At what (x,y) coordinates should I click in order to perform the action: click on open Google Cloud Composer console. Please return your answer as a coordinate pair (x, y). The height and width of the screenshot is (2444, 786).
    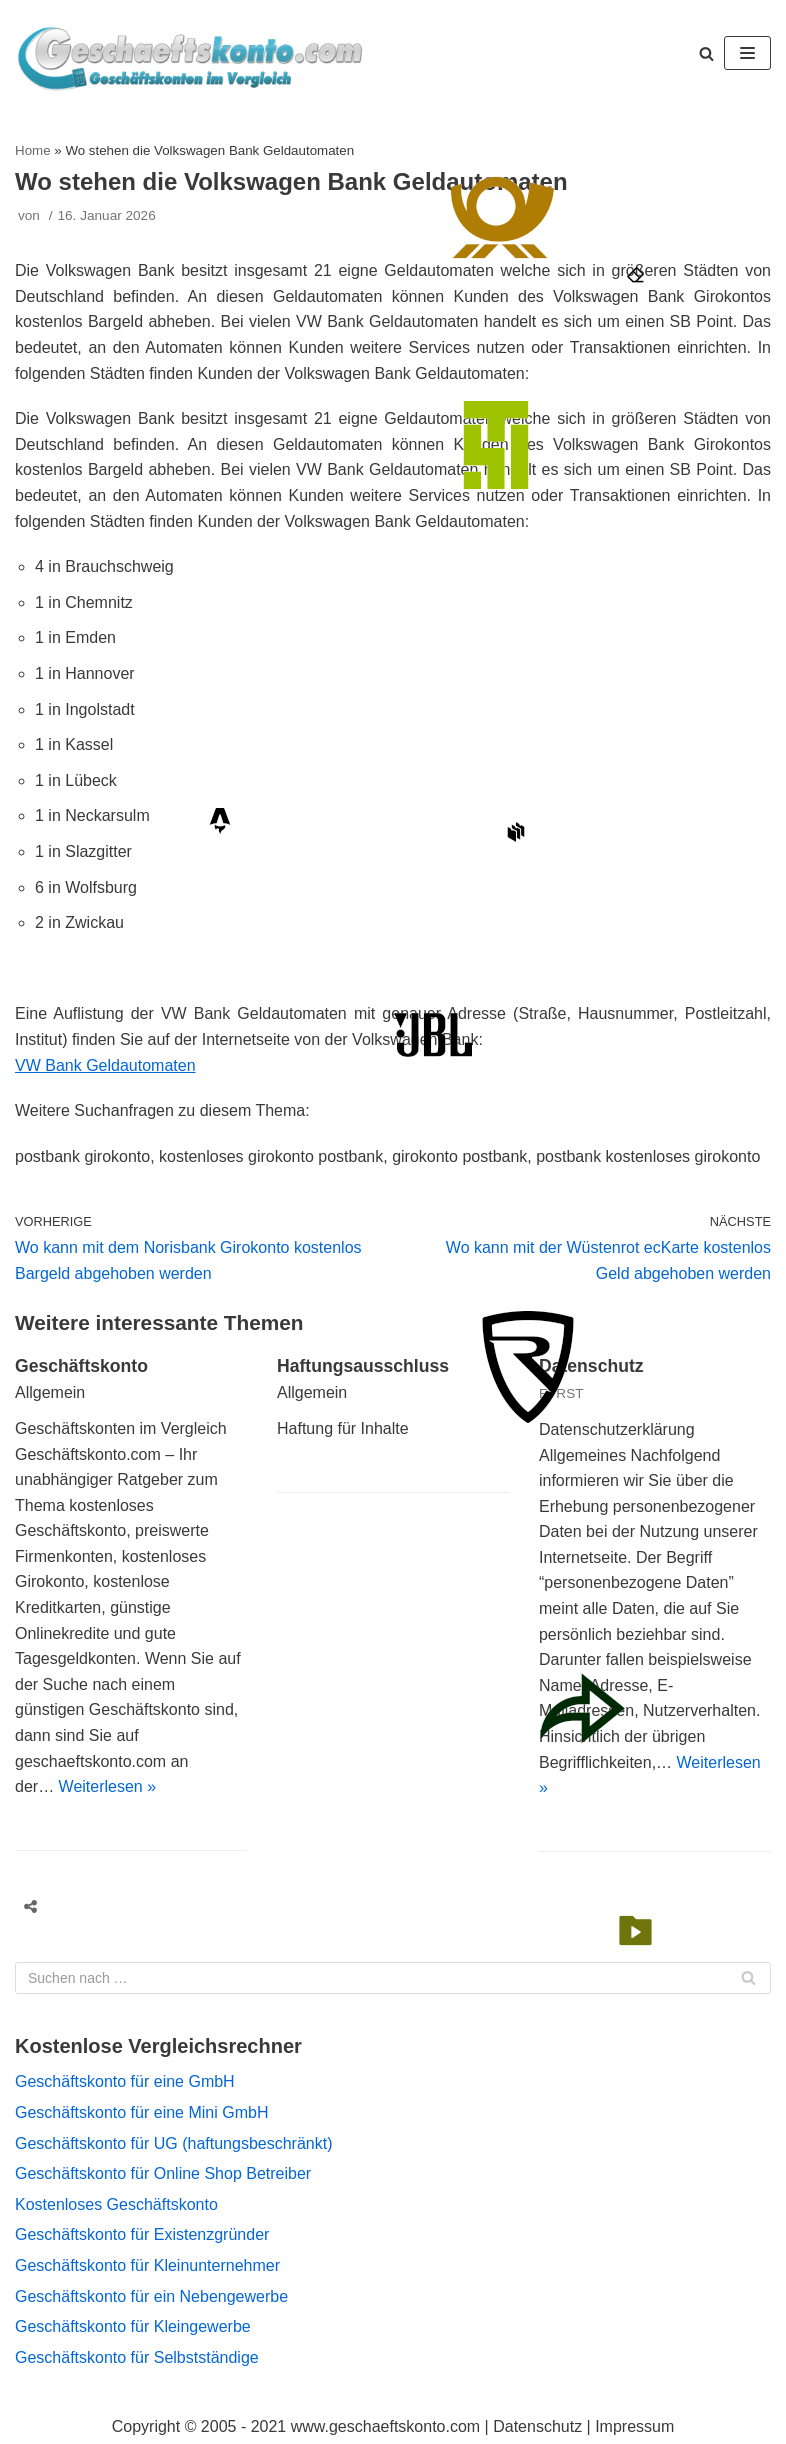
    Looking at the image, I should click on (496, 445).